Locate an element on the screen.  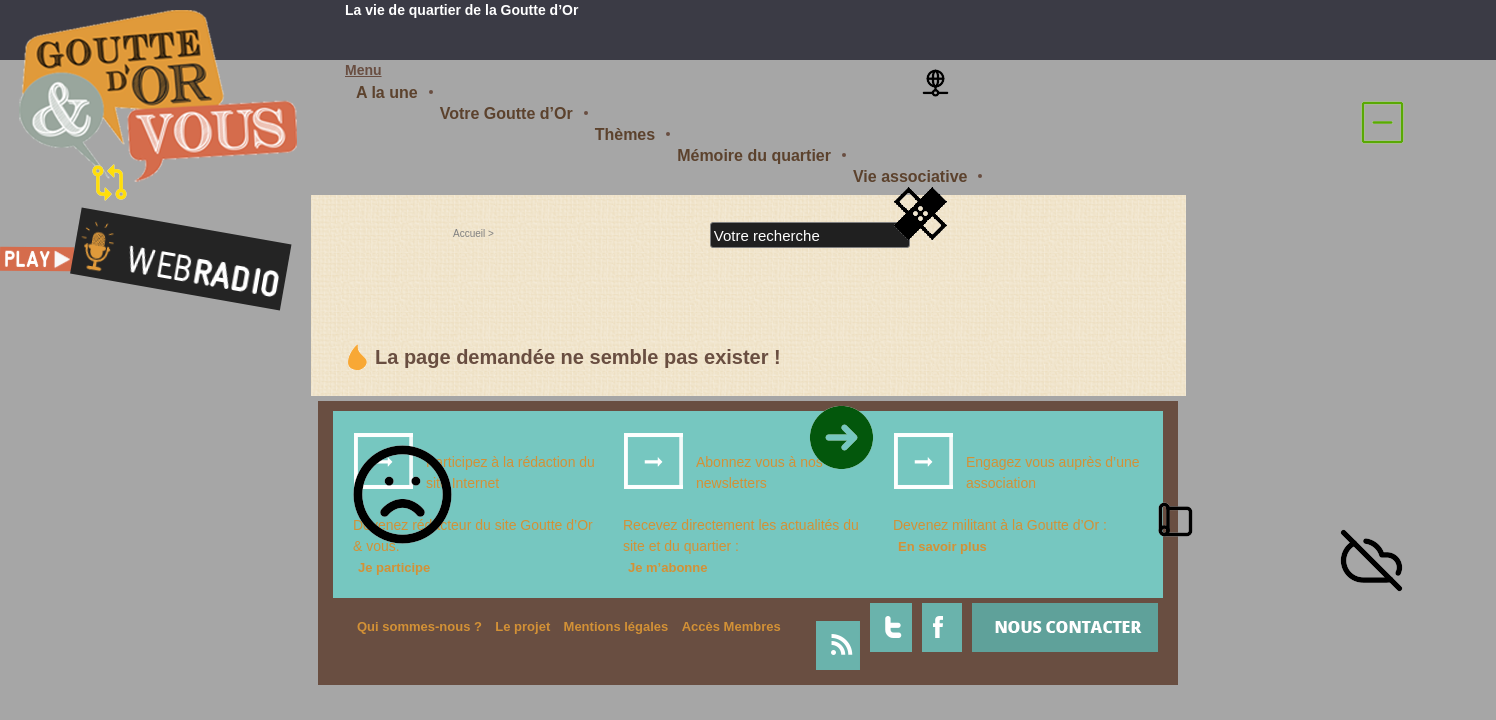
apply healing or repair tool is located at coordinates (920, 213).